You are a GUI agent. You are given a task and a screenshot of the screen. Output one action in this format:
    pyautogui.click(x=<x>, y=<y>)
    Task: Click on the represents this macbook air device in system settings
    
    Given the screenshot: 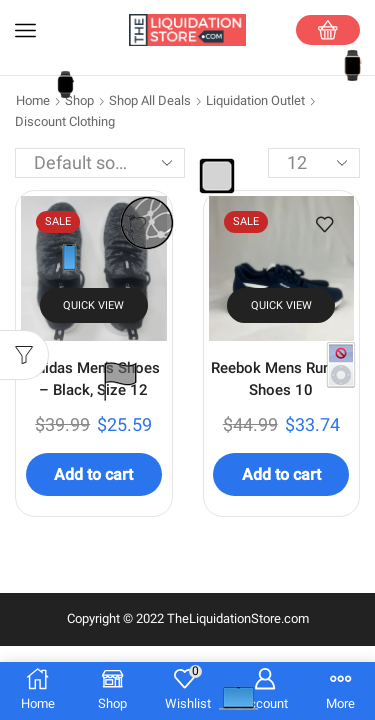 What is the action you would take?
    pyautogui.click(x=238, y=696)
    